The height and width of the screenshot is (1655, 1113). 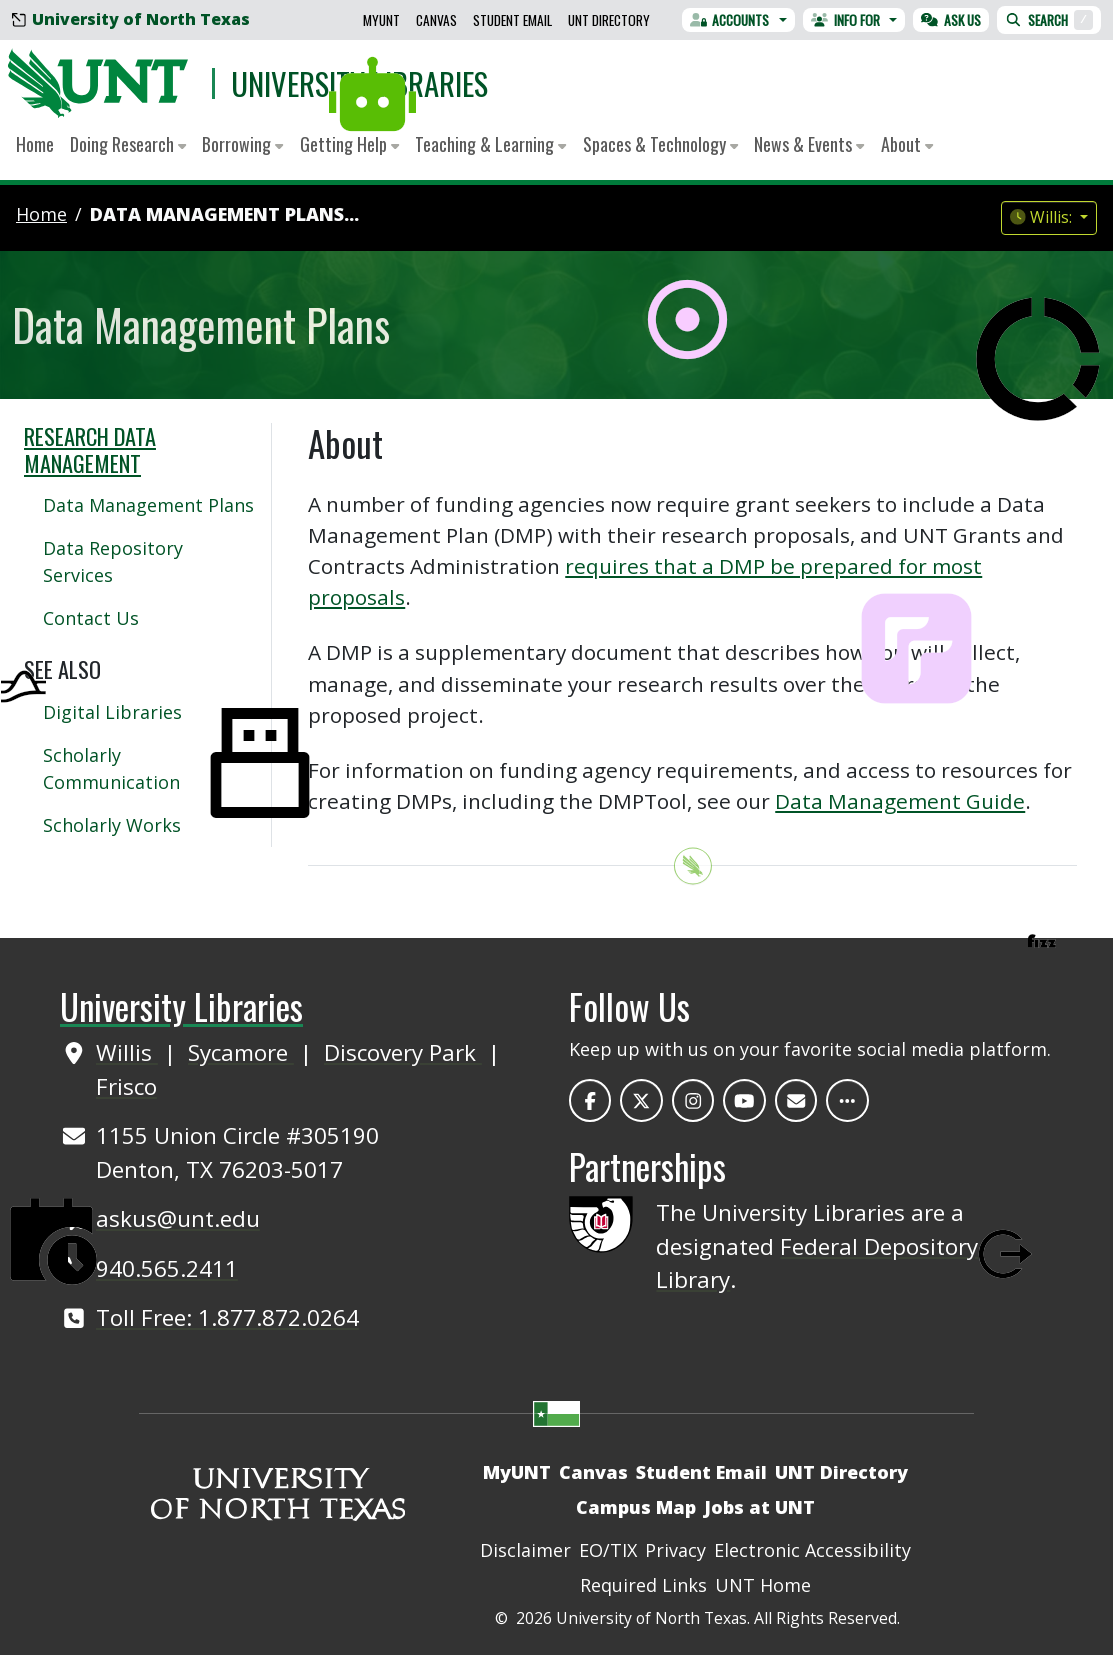 What do you see at coordinates (372, 98) in the screenshot?
I see `access AI assistant or chatbot features` at bounding box center [372, 98].